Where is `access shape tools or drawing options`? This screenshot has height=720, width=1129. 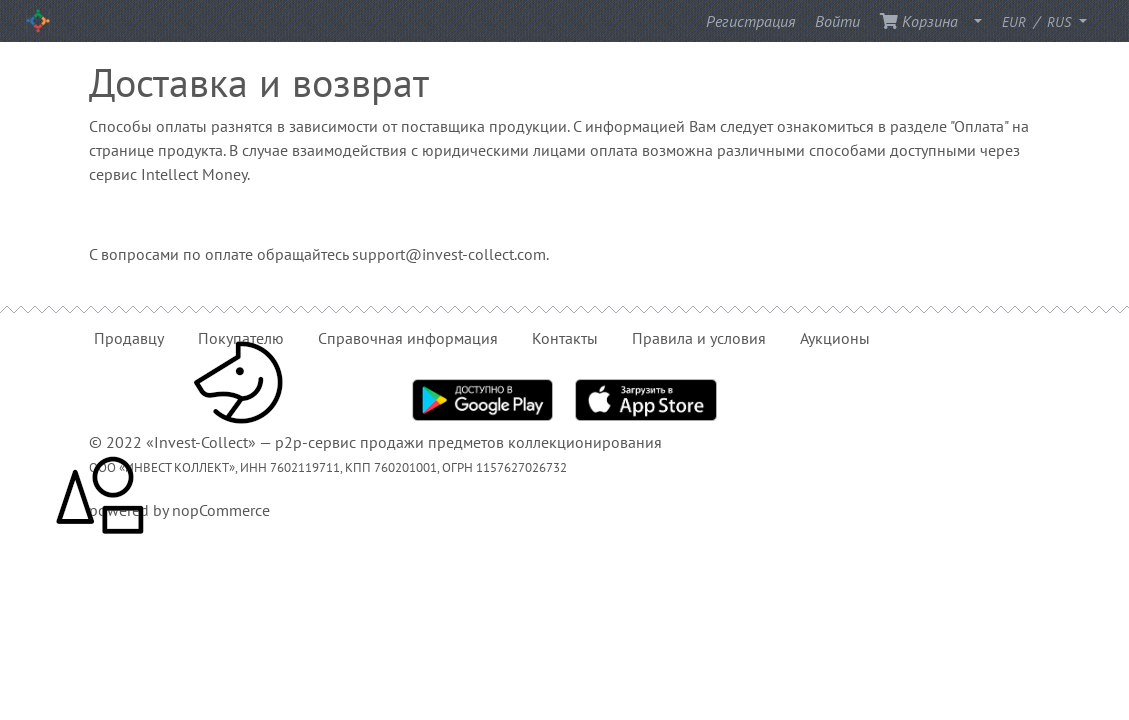
access shape tools or drawing options is located at coordinates (101, 498).